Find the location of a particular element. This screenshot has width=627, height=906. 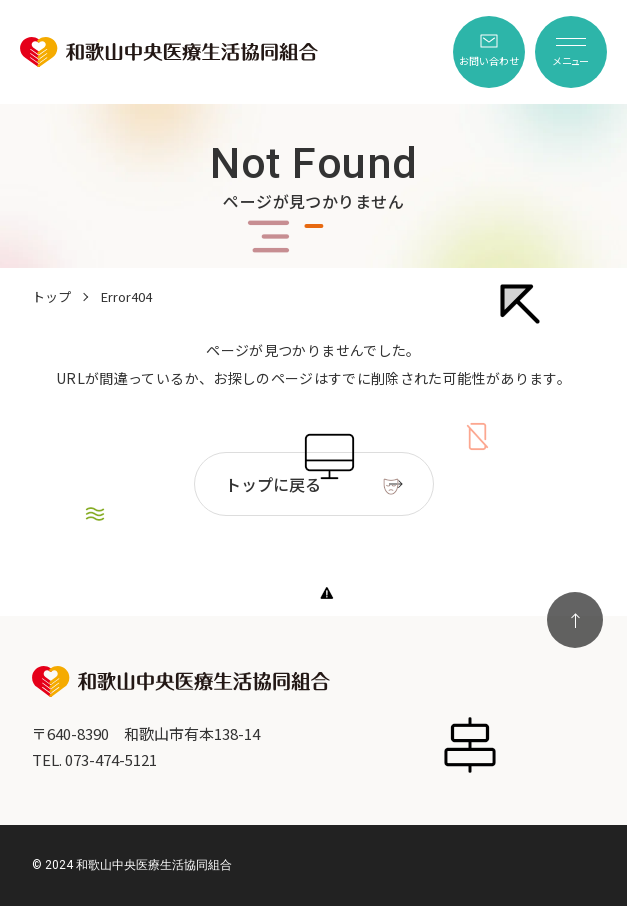

mobile device unavailable or disabled is located at coordinates (477, 436).